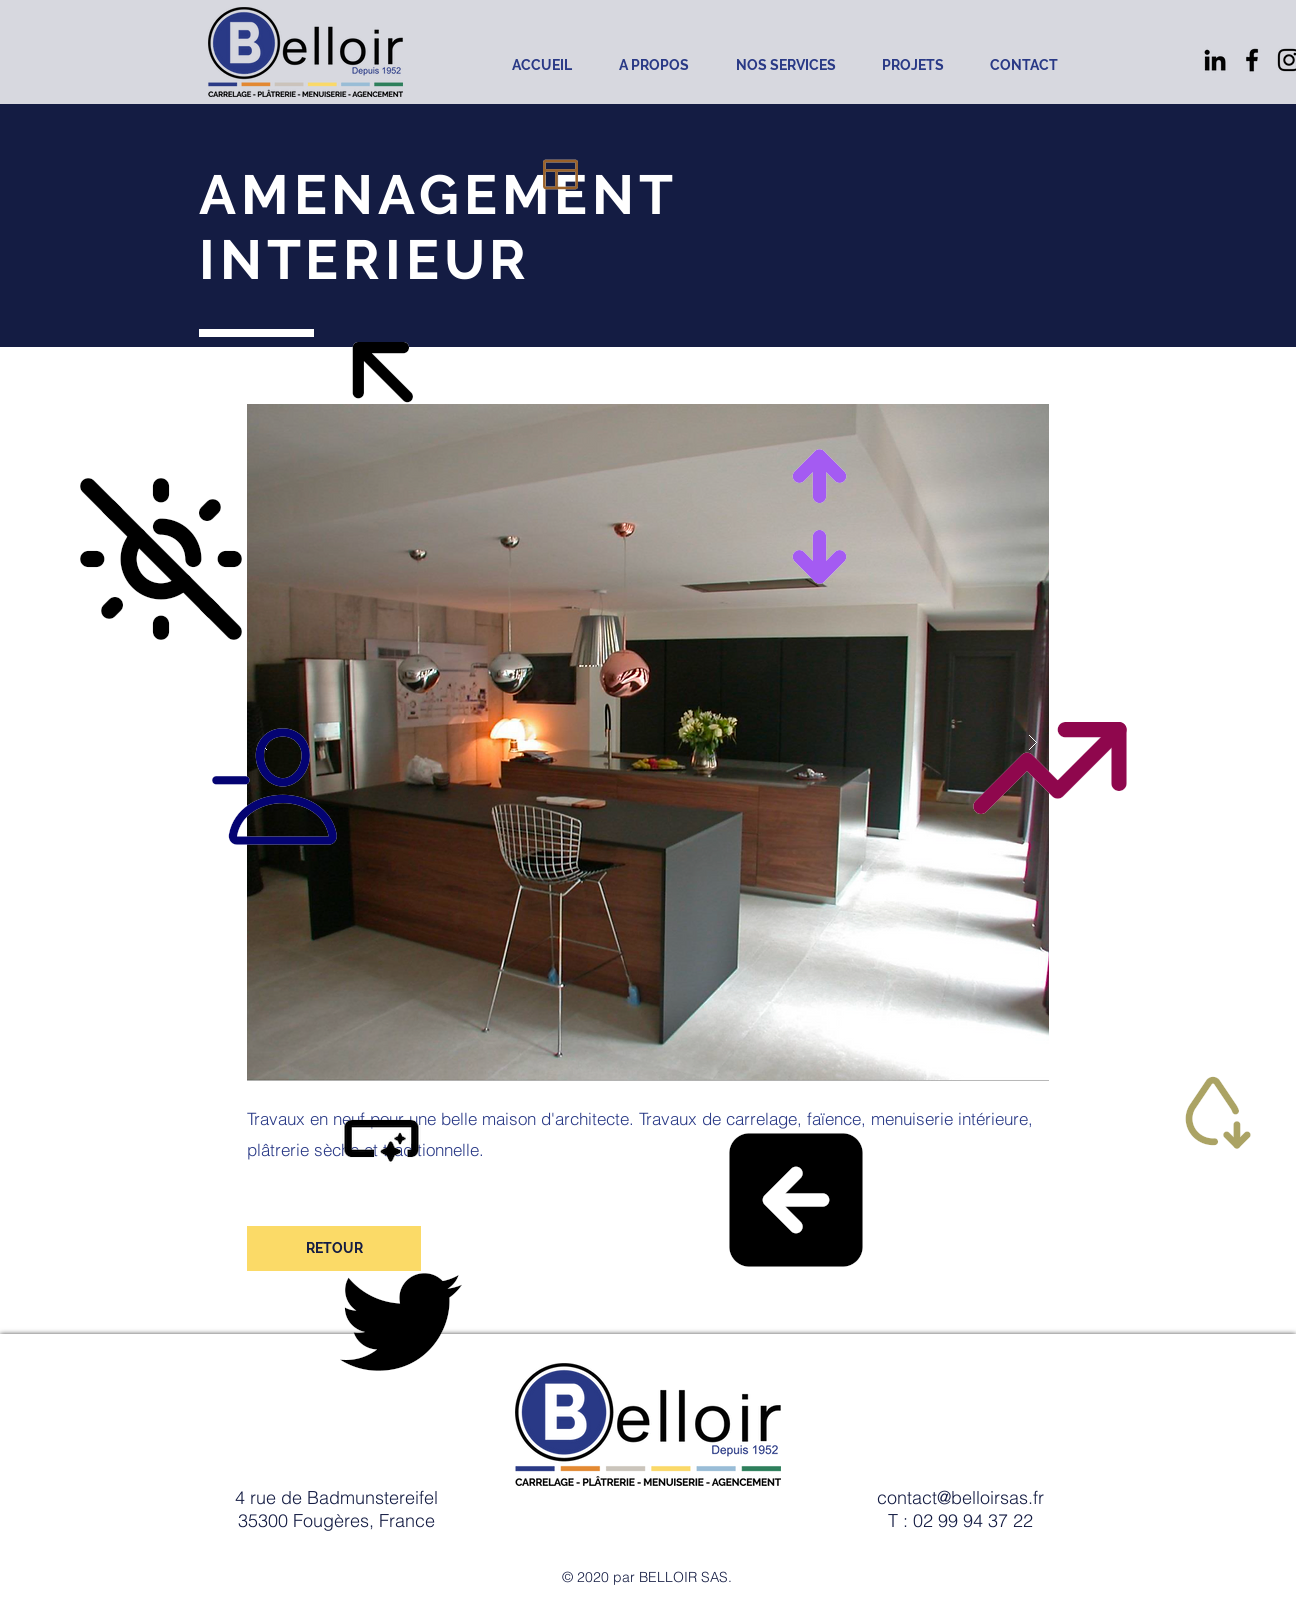 Image resolution: width=1296 pixels, height=1609 pixels. Describe the element at coordinates (1050, 768) in the screenshot. I see `view trending or popular content` at that location.